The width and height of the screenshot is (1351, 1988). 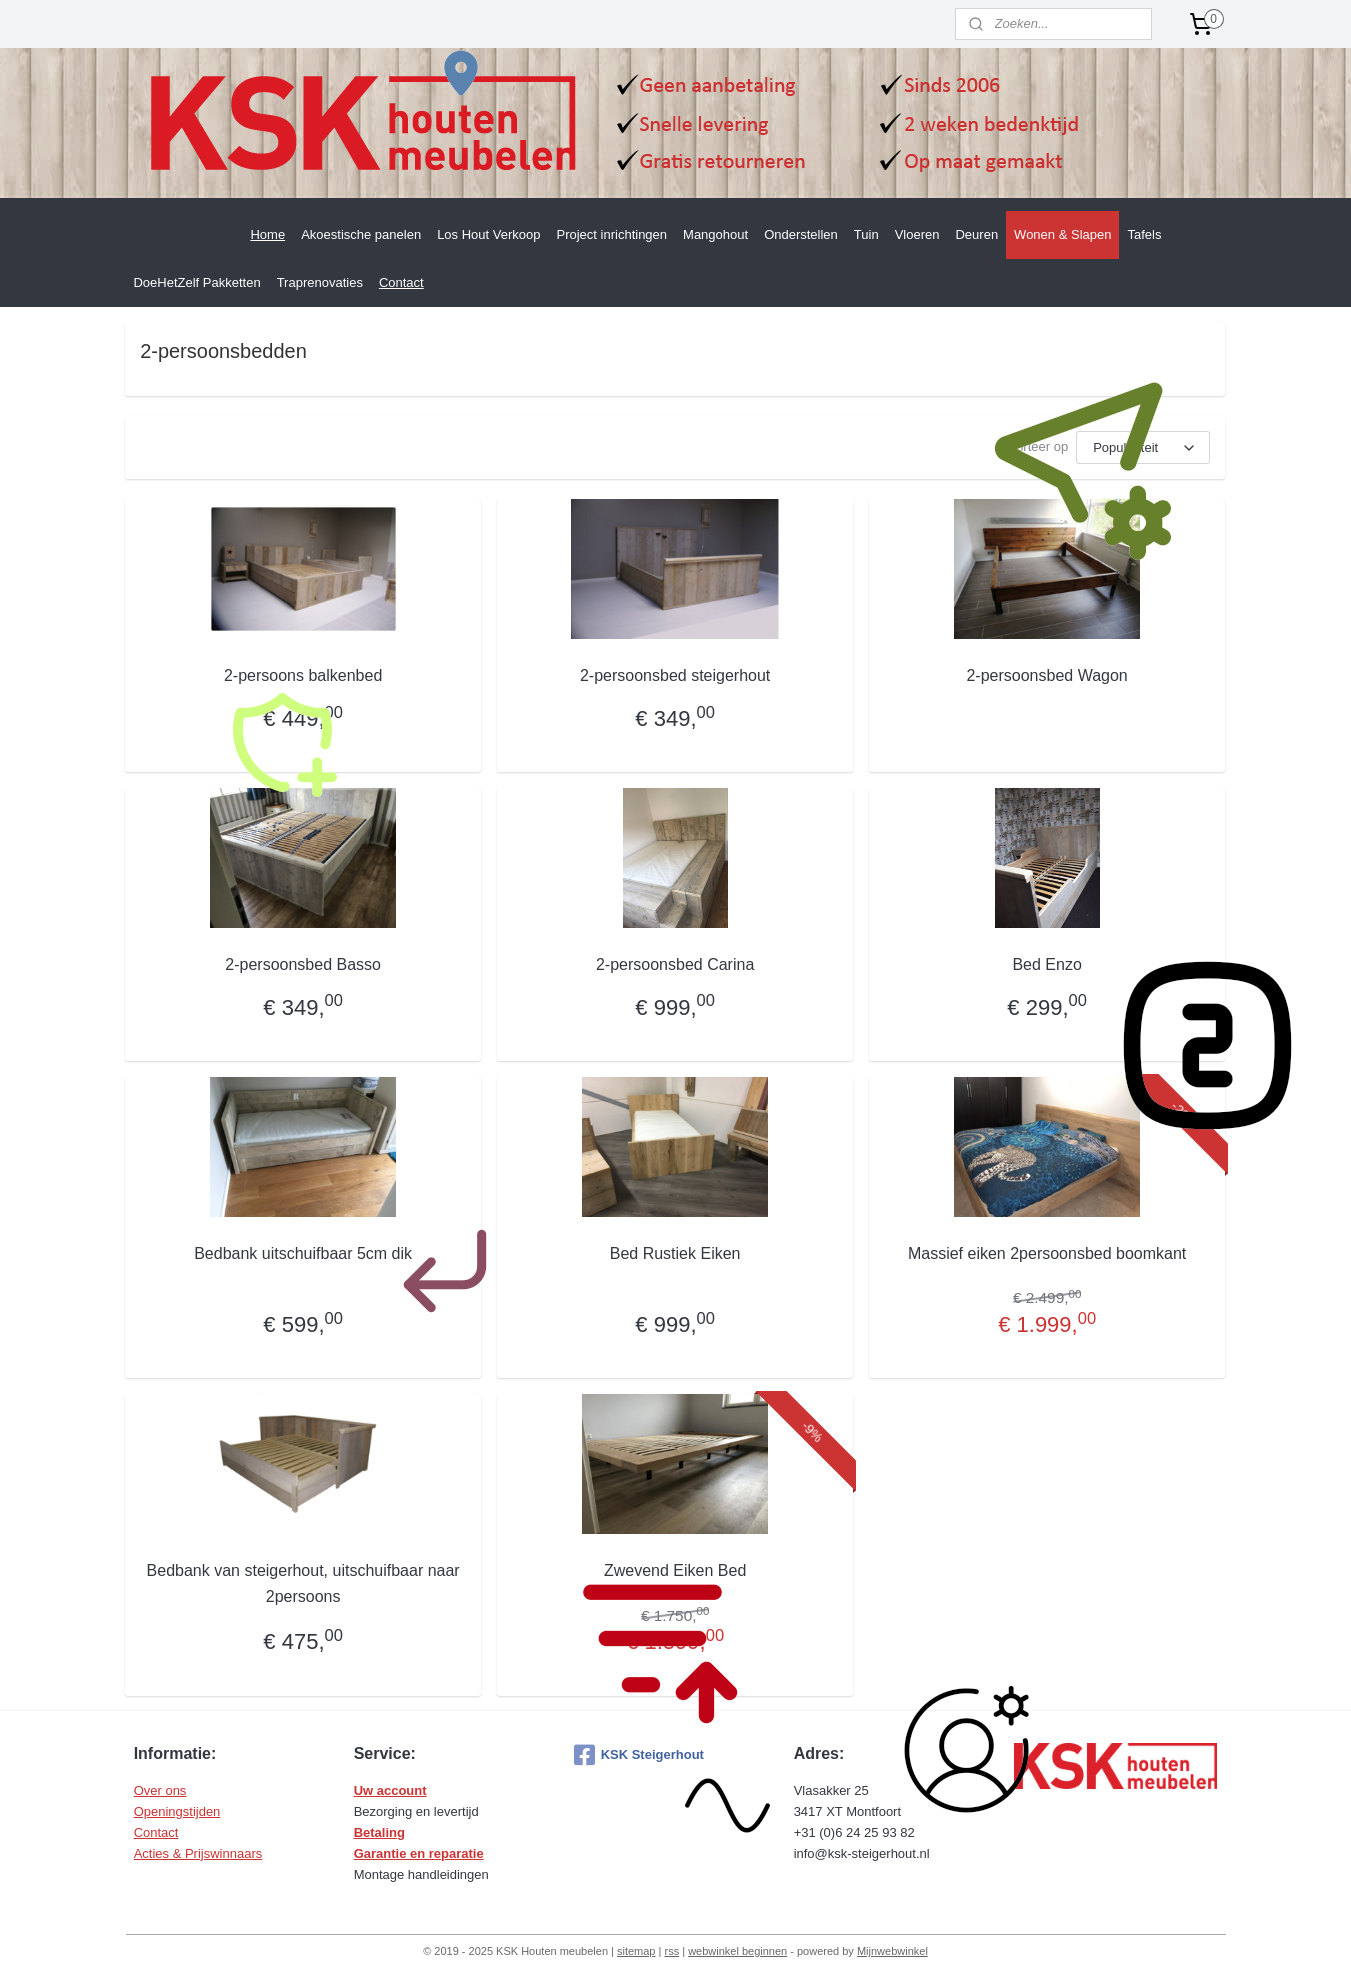 I want to click on view or set a location on the map, so click(x=461, y=73).